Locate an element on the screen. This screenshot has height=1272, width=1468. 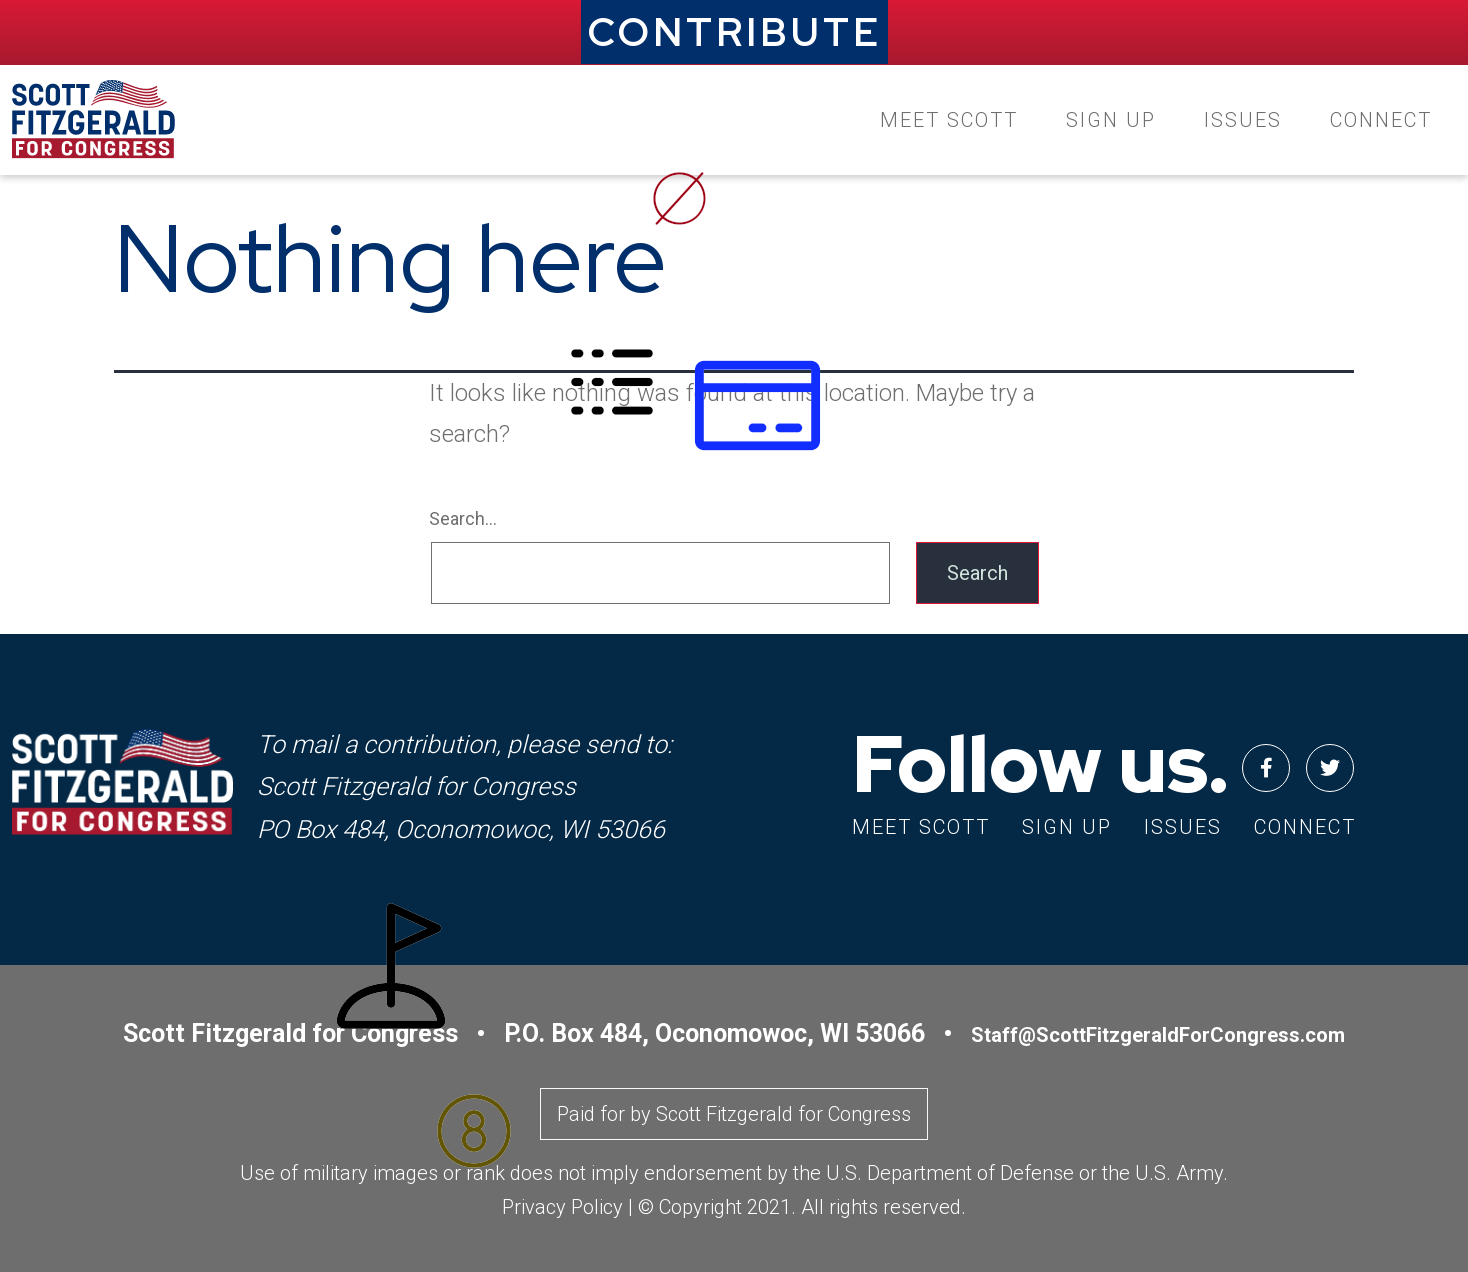
view golf course locations or tee times is located at coordinates (391, 966).